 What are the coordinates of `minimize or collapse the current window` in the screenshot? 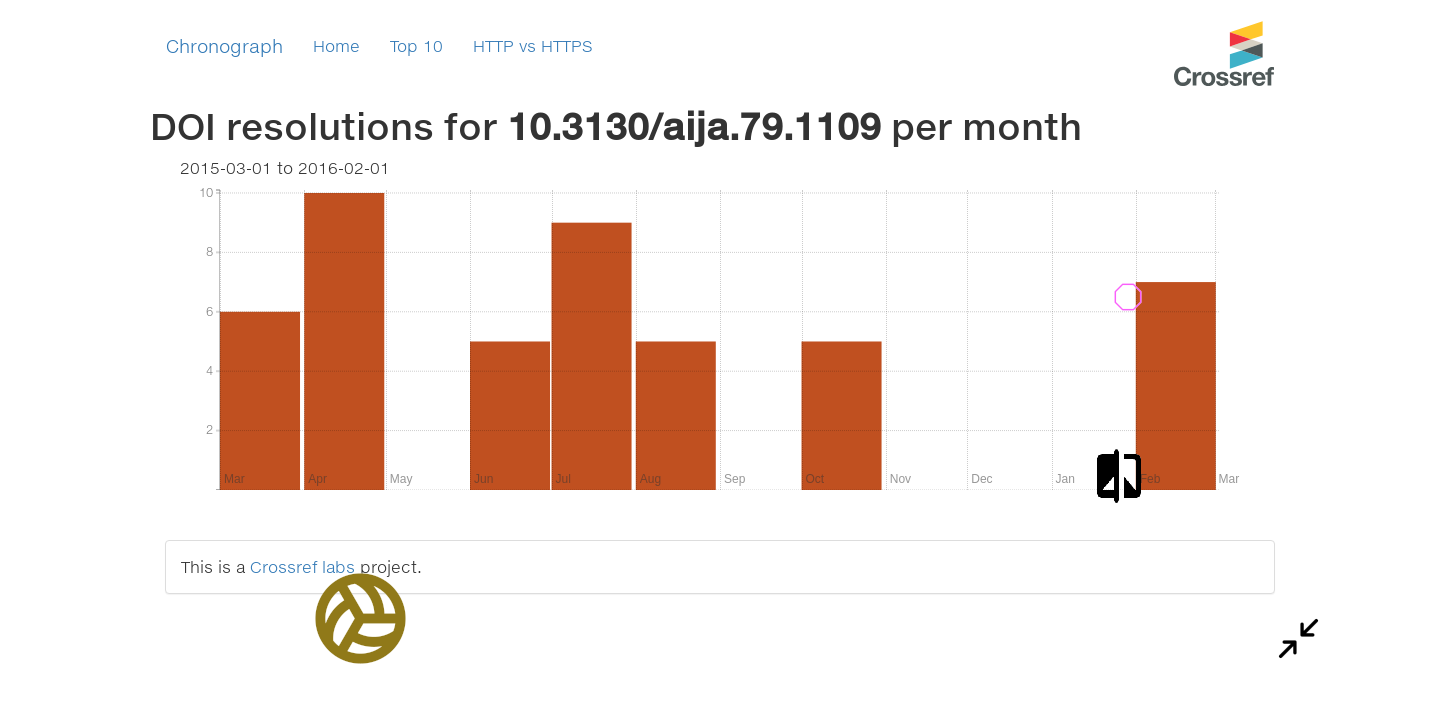 It's located at (1298, 638).